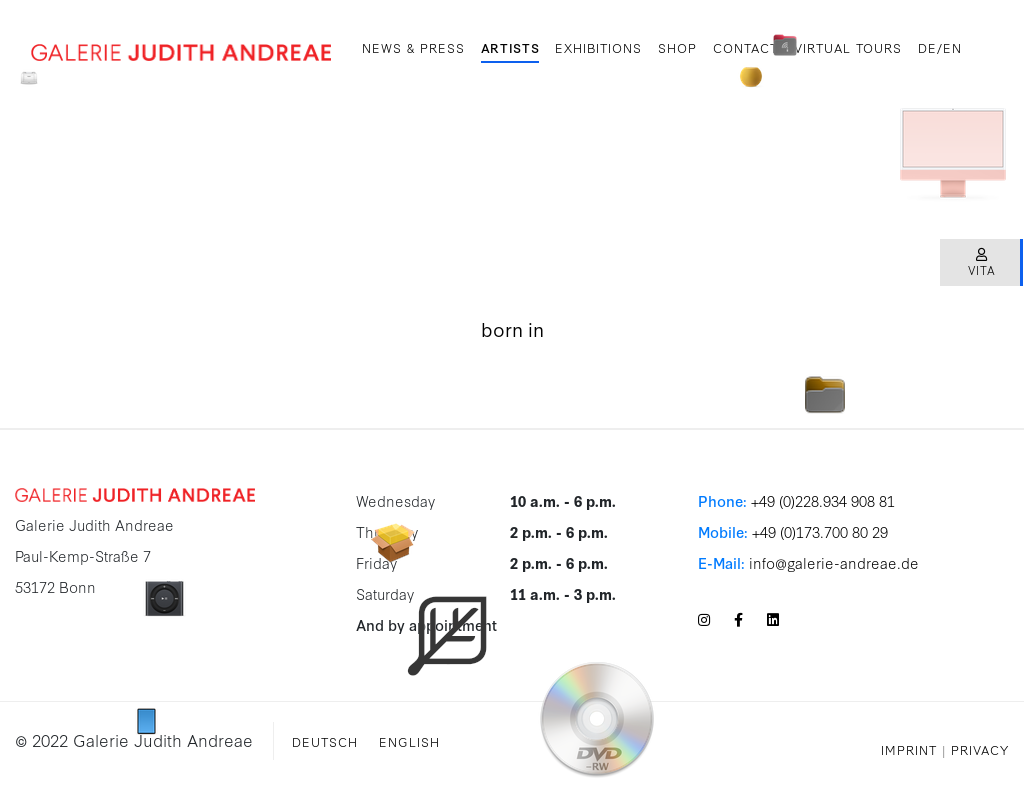 This screenshot has width=1024, height=796. I want to click on represents a connected iMac device in system preferences, so click(953, 151).